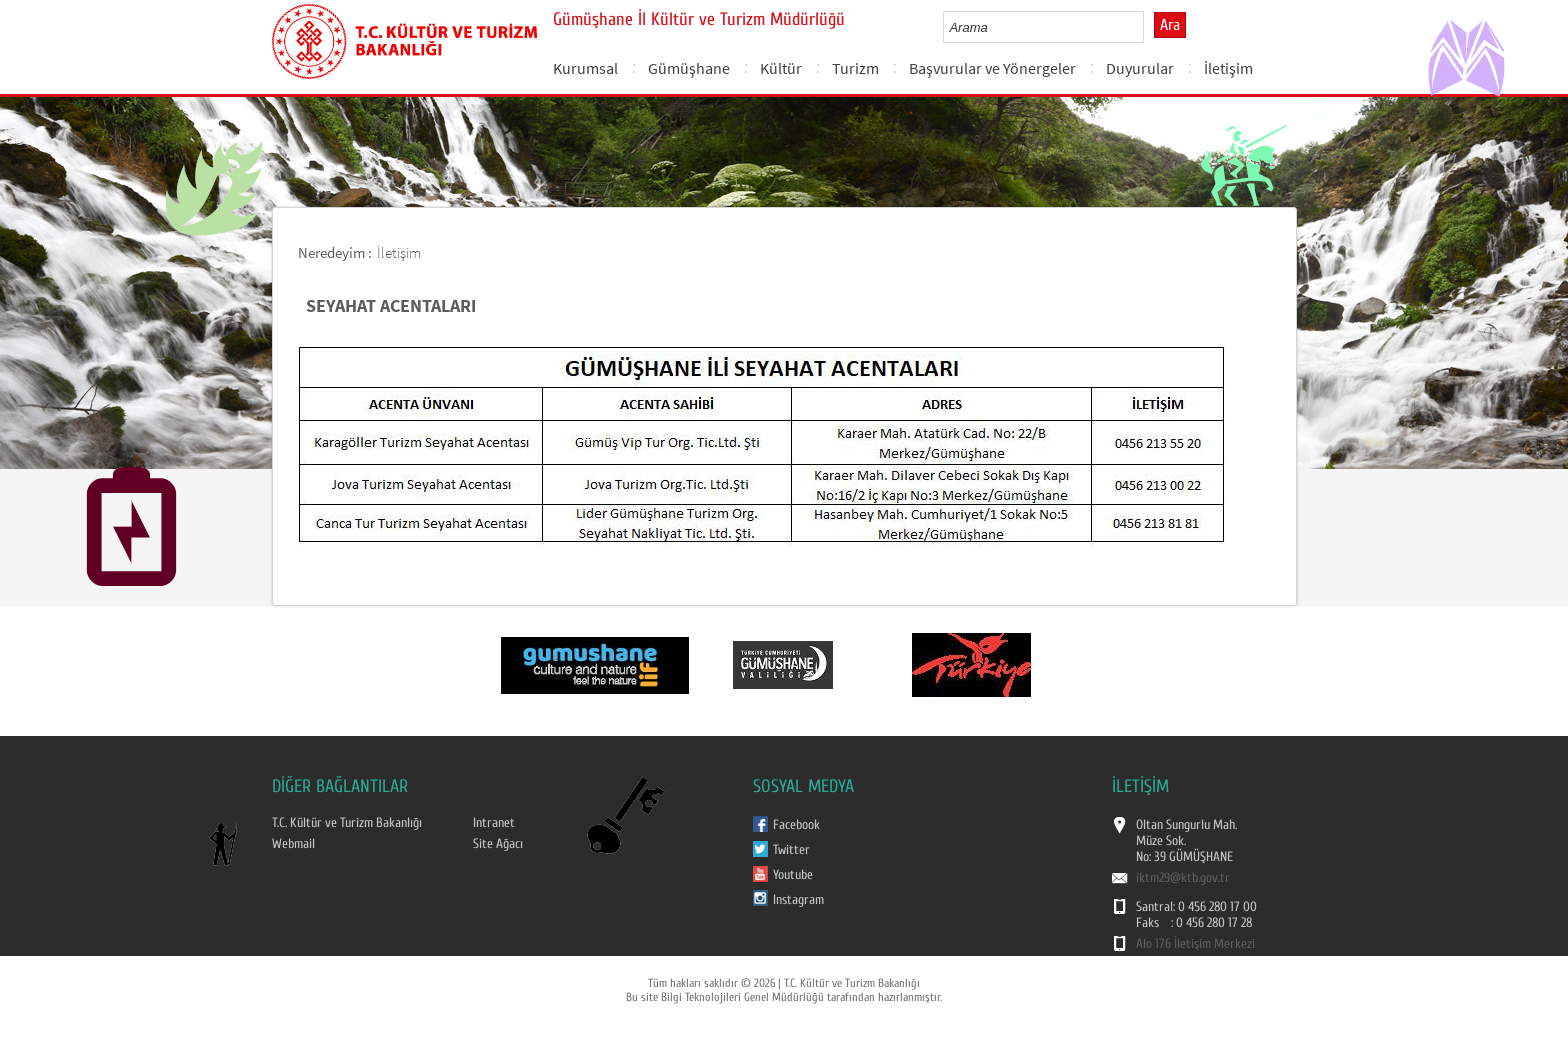 This screenshot has width=1568, height=1049. I want to click on view battery status or power level, so click(131, 526).